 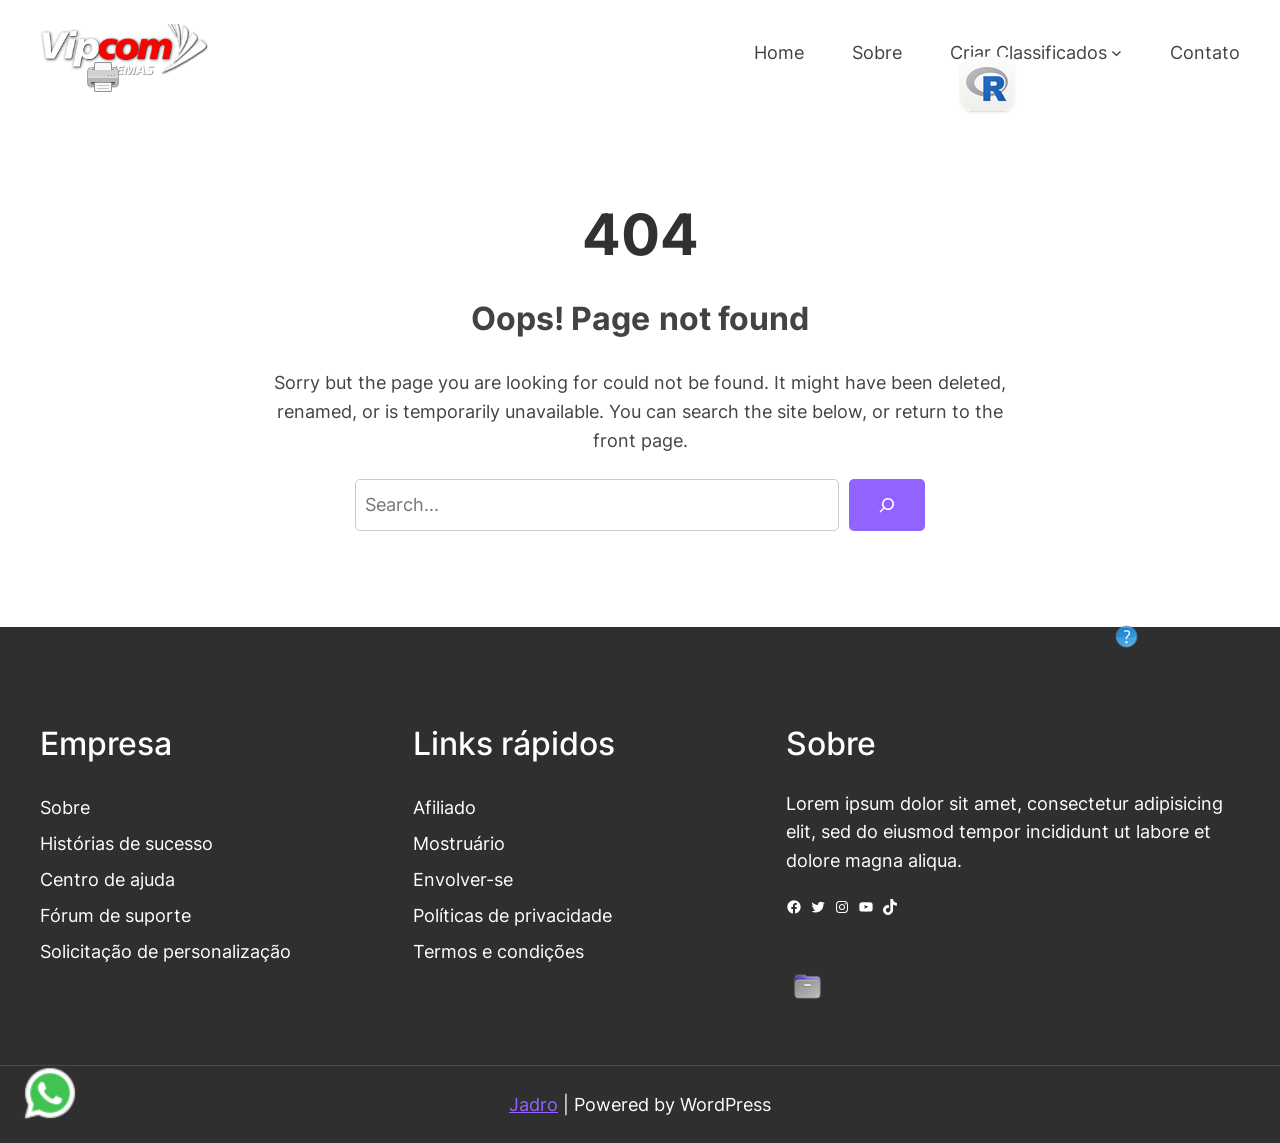 I want to click on open R statistical computing application, so click(x=987, y=84).